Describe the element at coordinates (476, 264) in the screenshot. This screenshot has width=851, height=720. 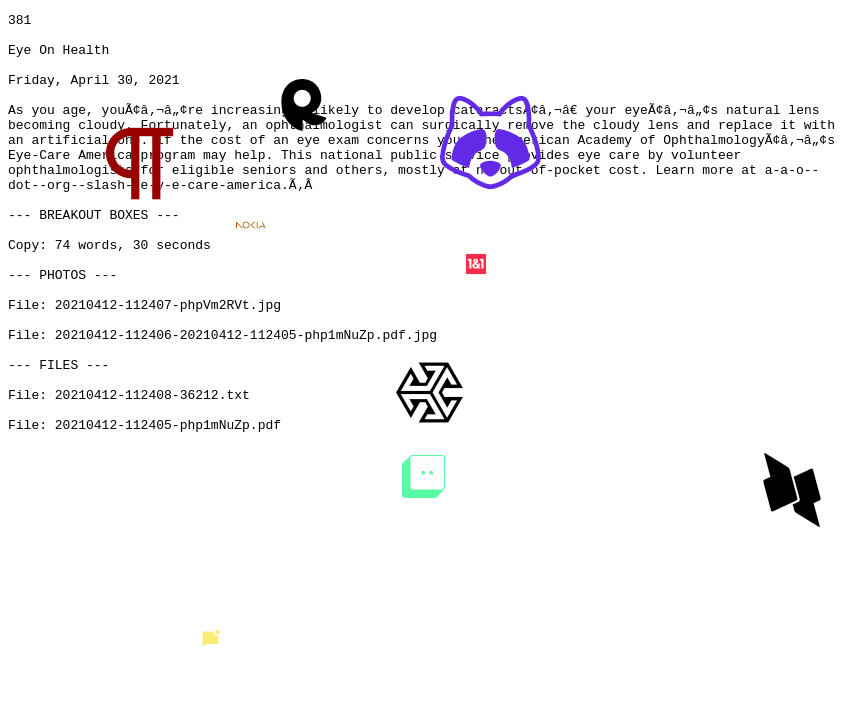
I see `1&1 web hosting service logo` at that location.